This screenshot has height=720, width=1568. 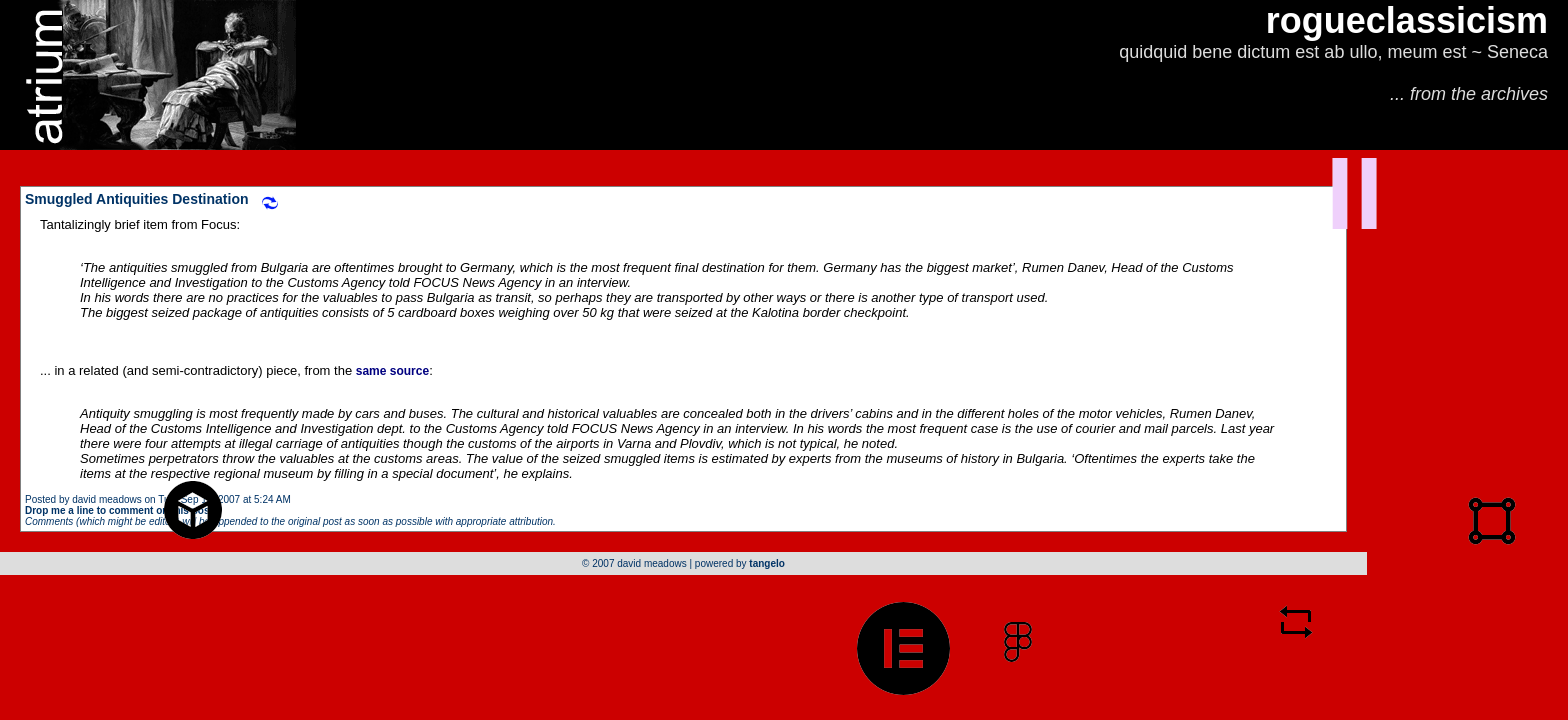 What do you see at coordinates (1296, 622) in the screenshot?
I see `enable repeat or loop playback` at bounding box center [1296, 622].